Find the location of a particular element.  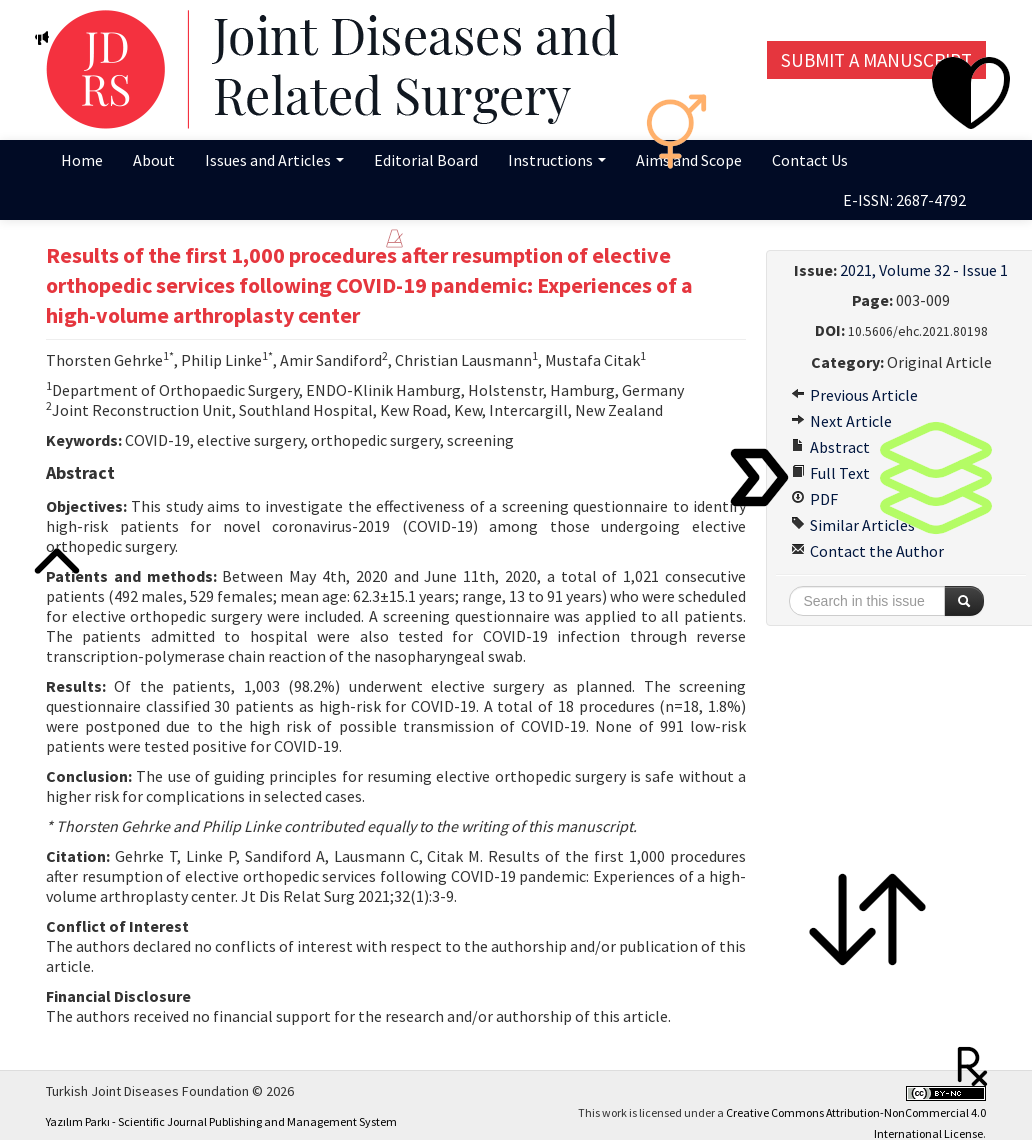

select gender or sex options is located at coordinates (676, 131).